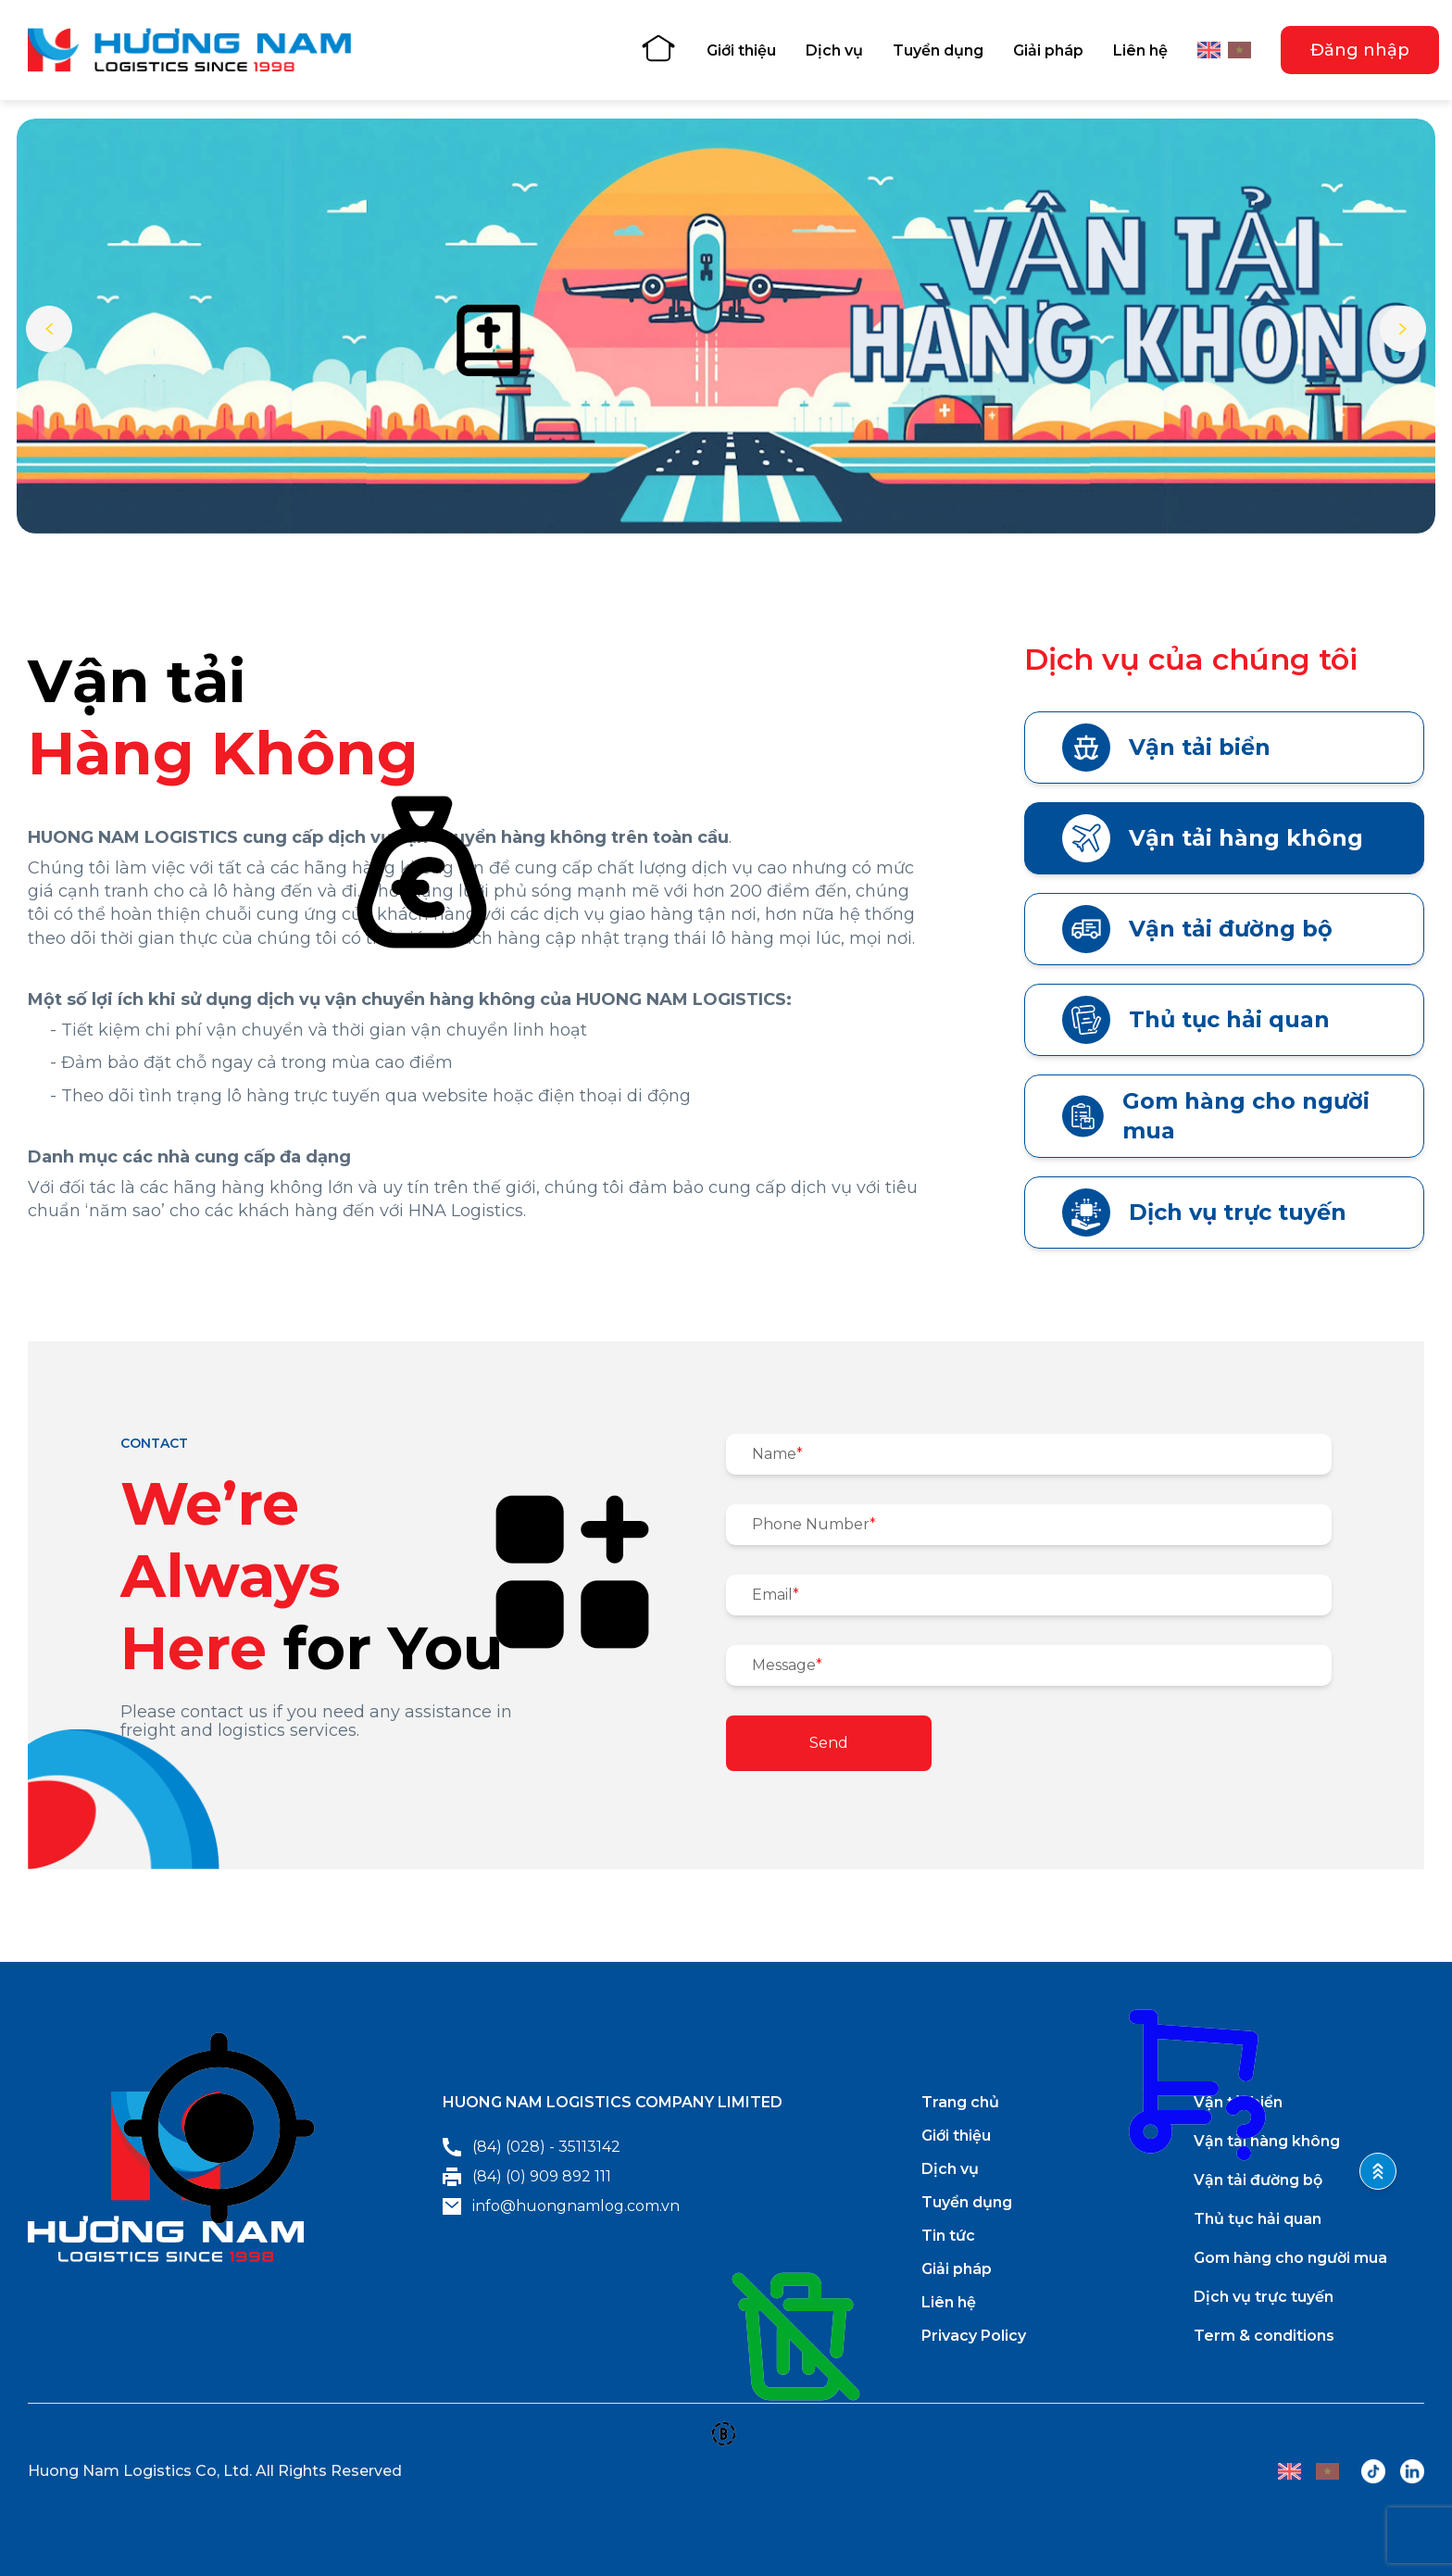 Image resolution: width=1452 pixels, height=2576 pixels. Describe the element at coordinates (795, 2336) in the screenshot. I see `delete function is disabled or unavailable` at that location.